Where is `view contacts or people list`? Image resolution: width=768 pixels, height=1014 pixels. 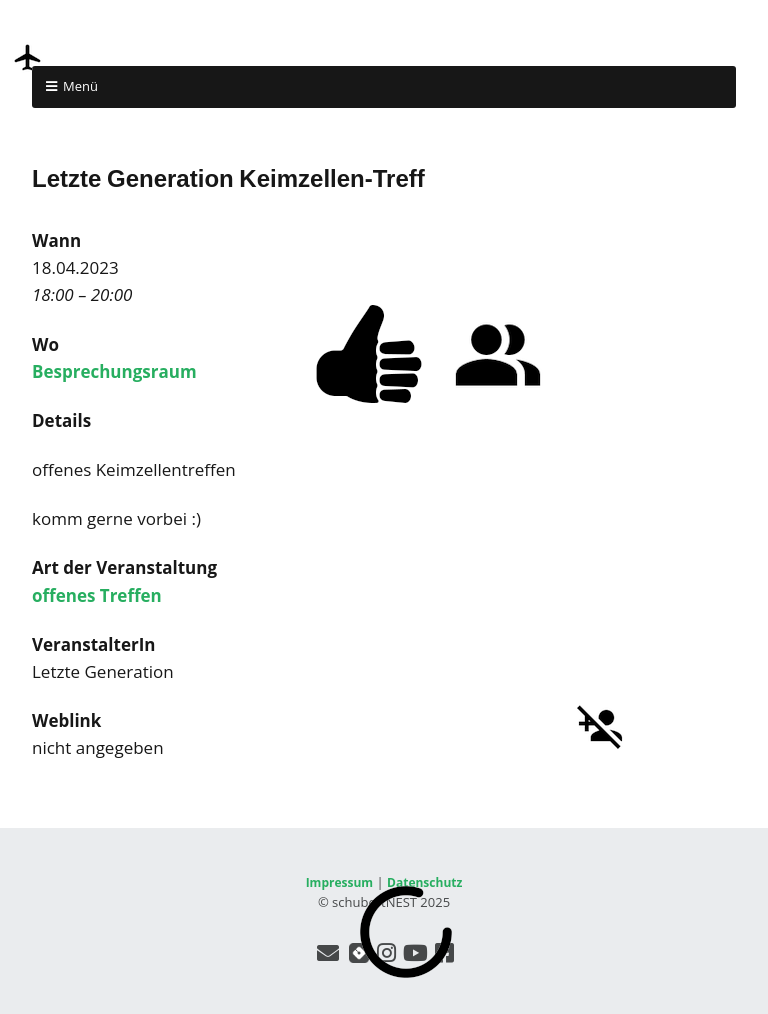 view contacts or people list is located at coordinates (498, 355).